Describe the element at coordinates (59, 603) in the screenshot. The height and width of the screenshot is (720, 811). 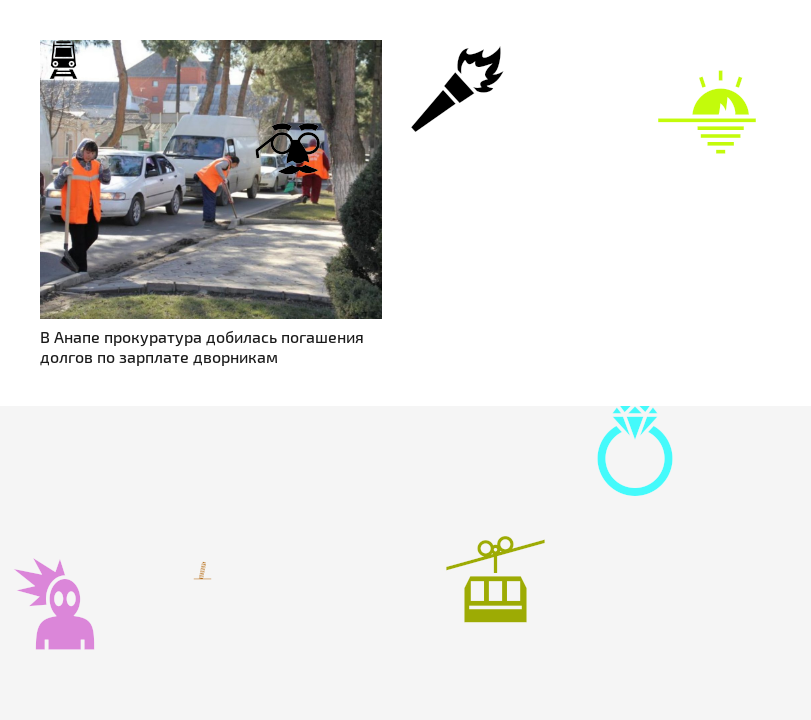
I see `indicates a surprised or shocked reaction` at that location.